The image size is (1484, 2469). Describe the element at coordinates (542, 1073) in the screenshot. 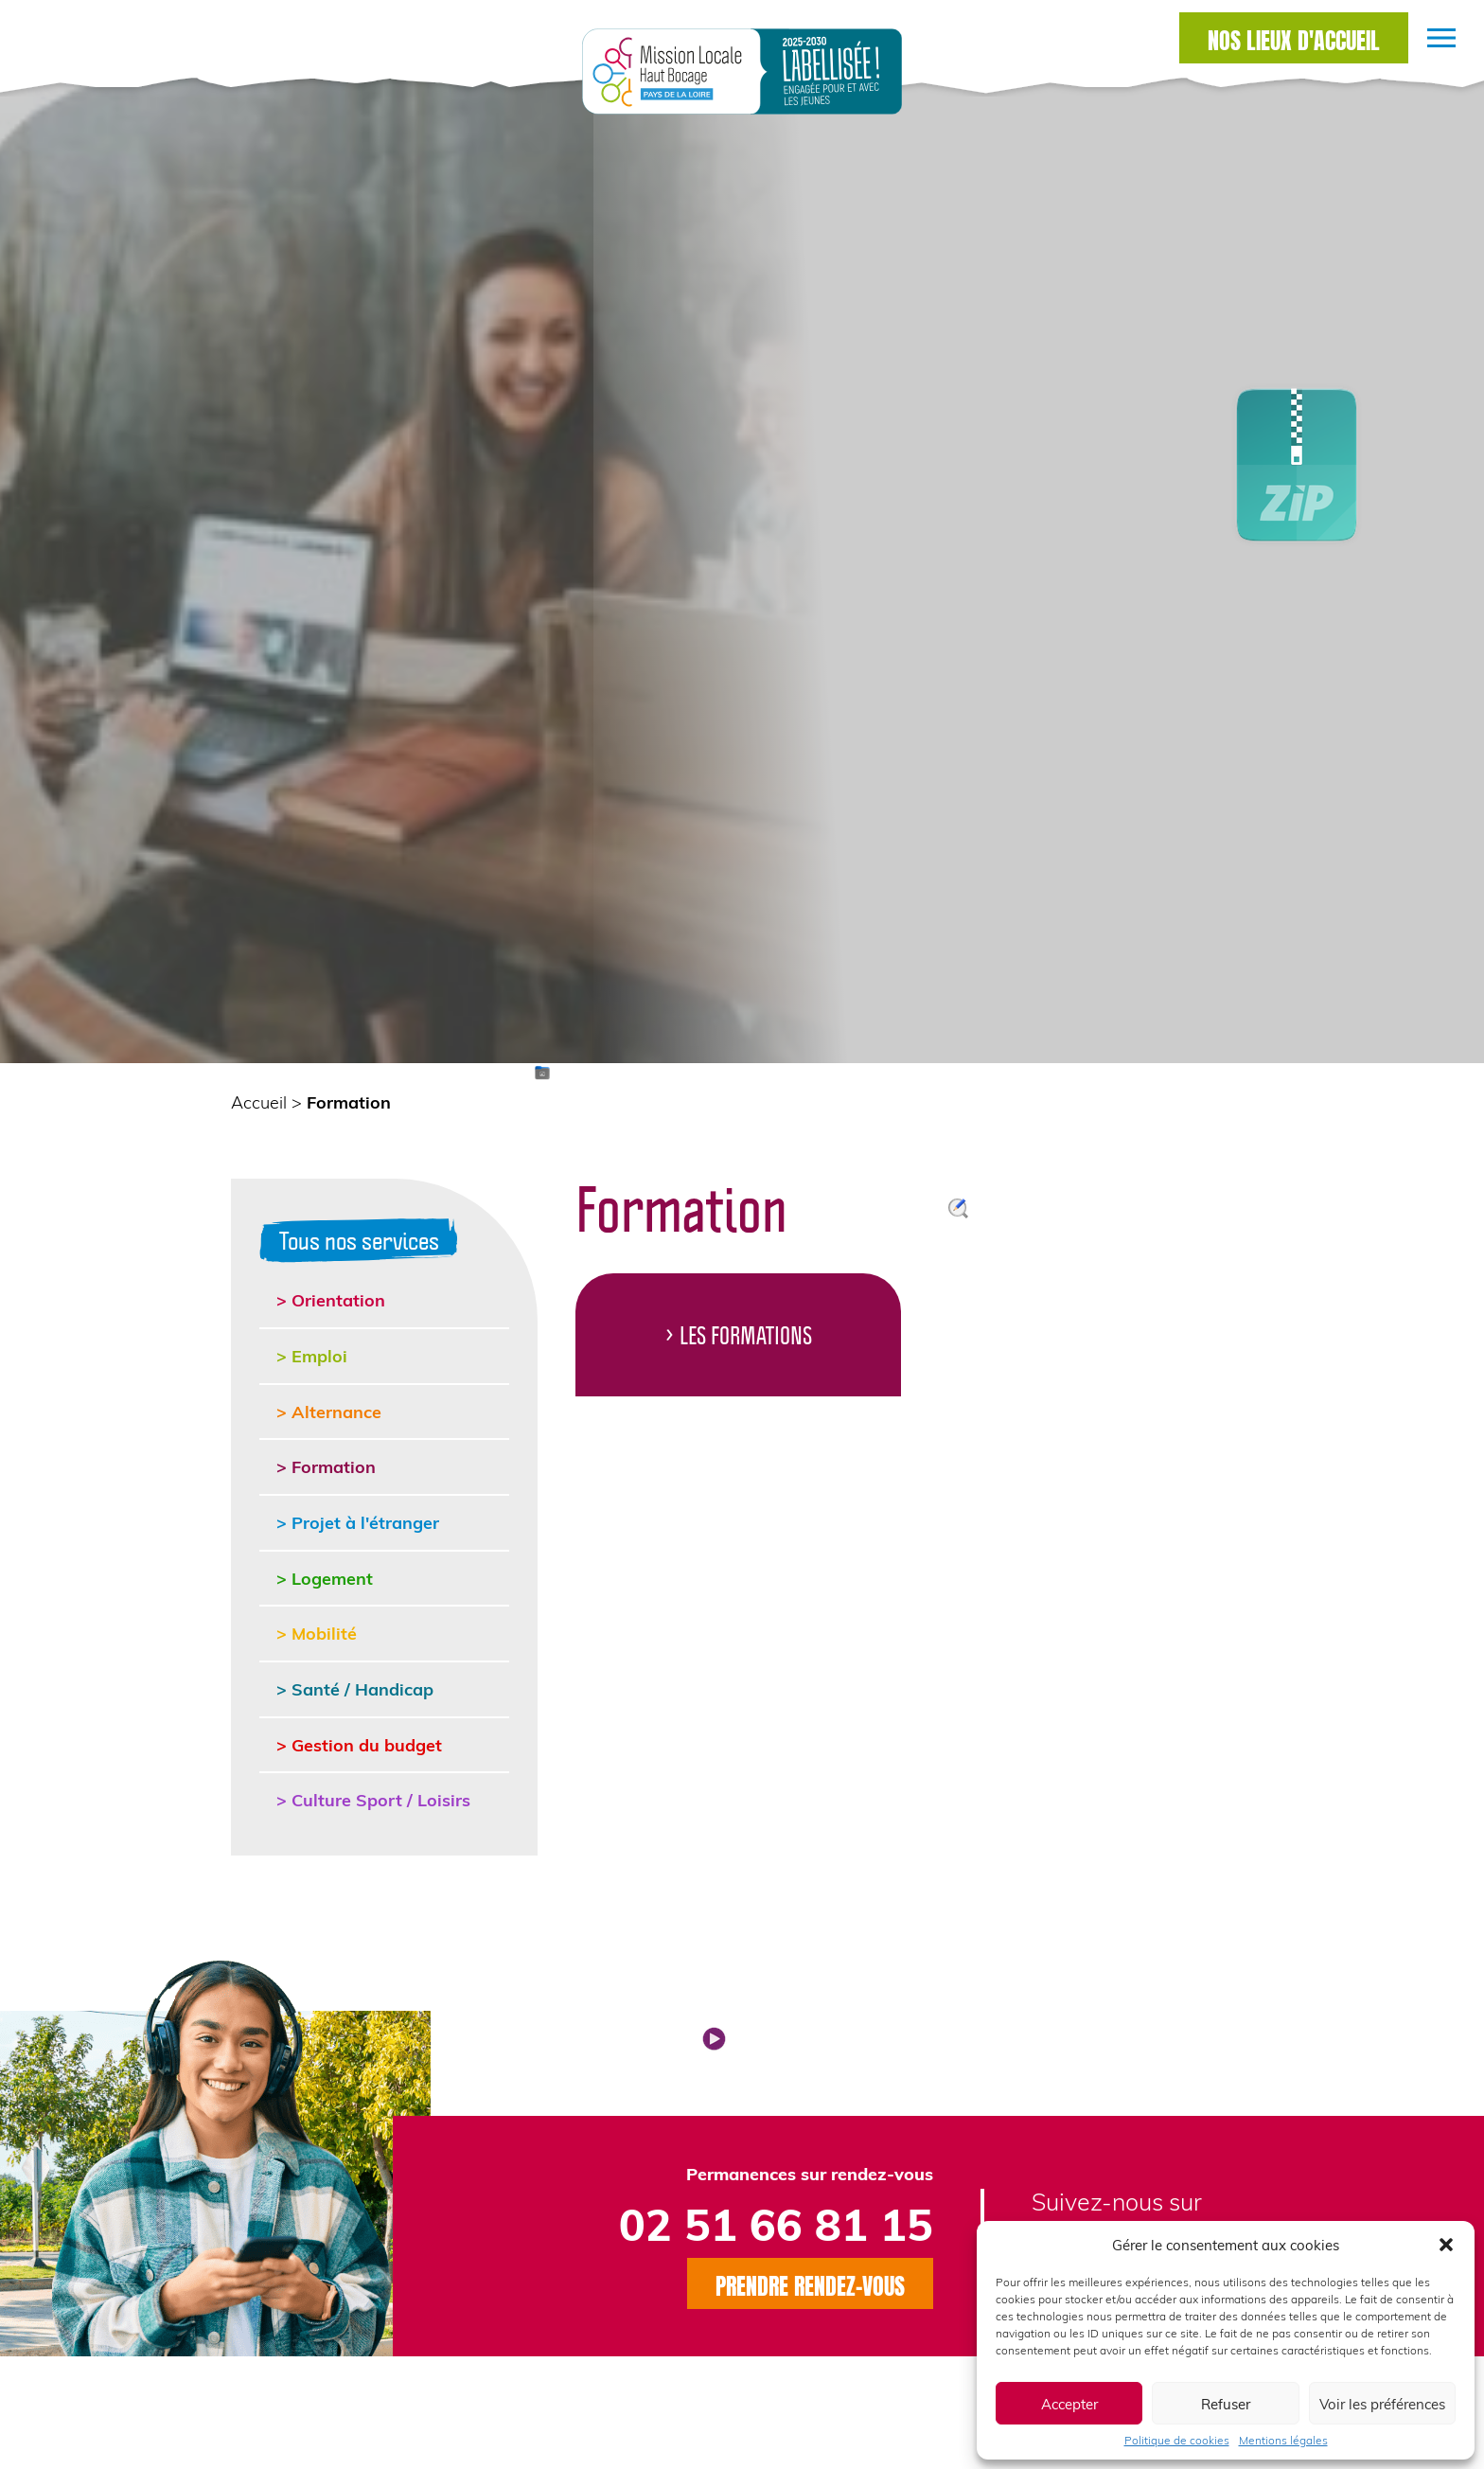

I see `open the pictures folder` at that location.